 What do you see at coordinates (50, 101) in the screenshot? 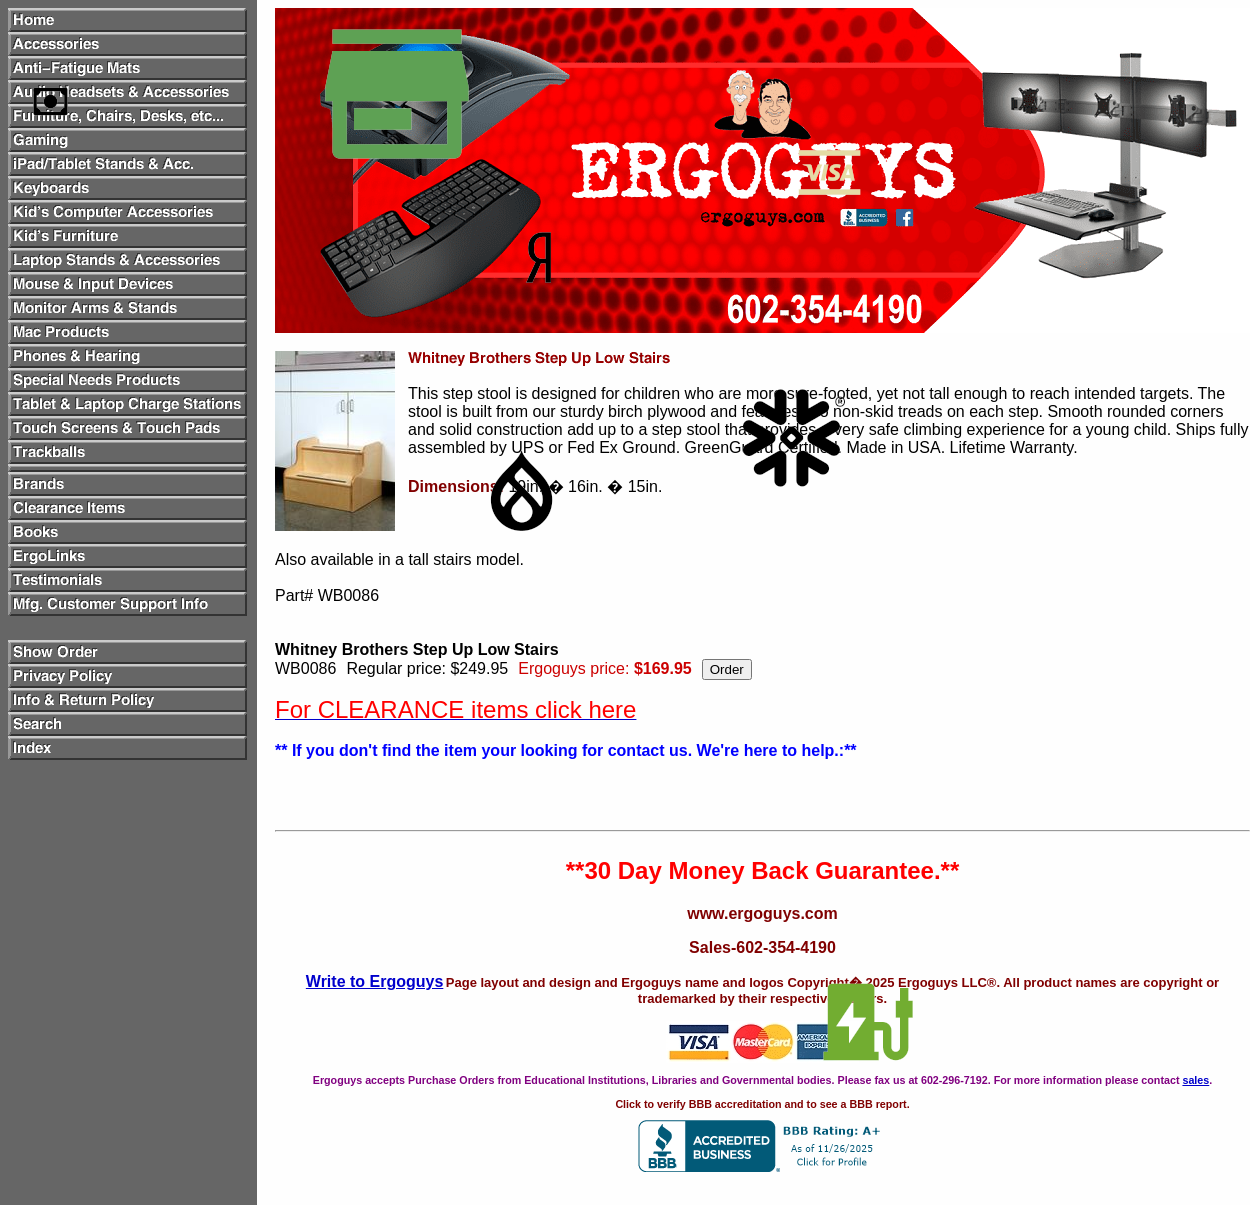
I see `view cash or currency balance` at bounding box center [50, 101].